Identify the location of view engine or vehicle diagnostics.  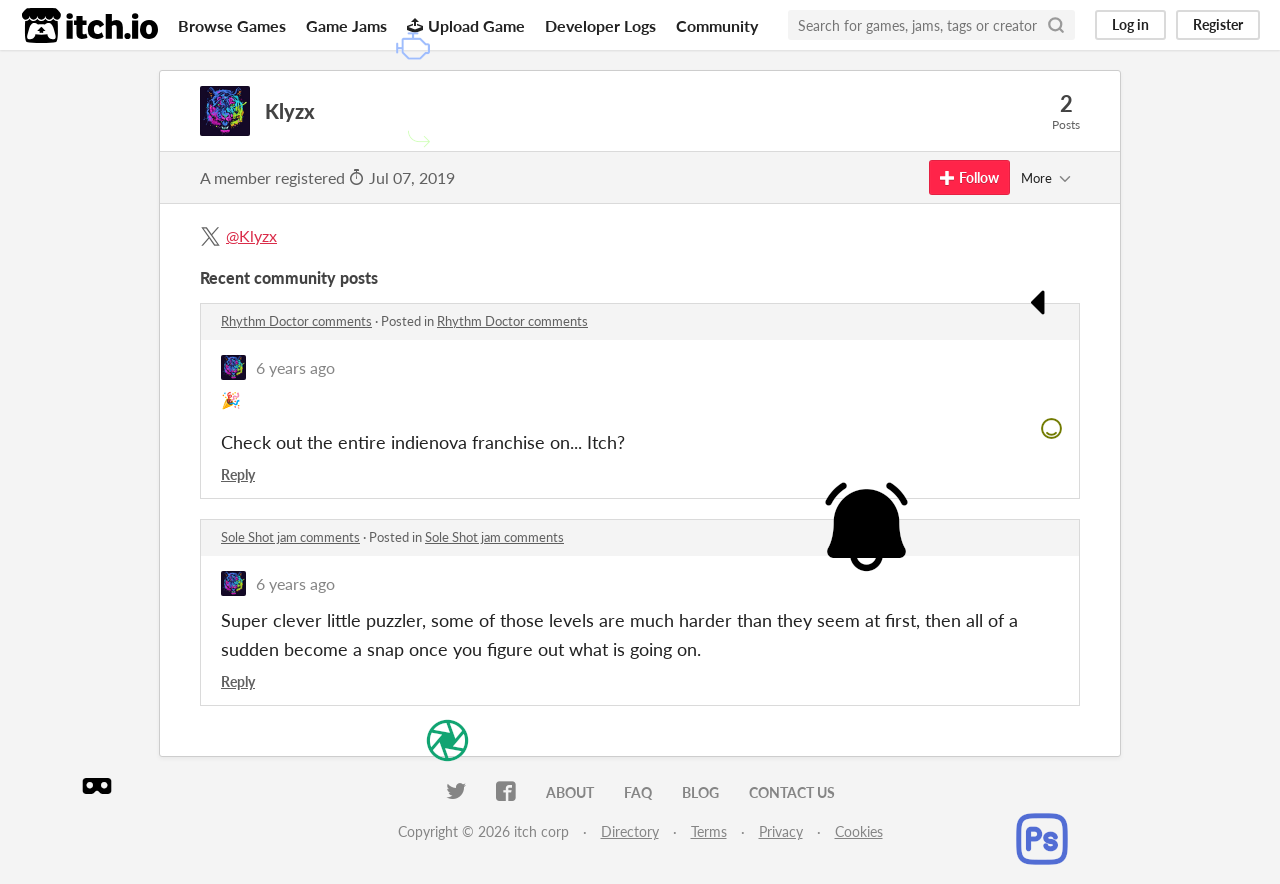
(412, 46).